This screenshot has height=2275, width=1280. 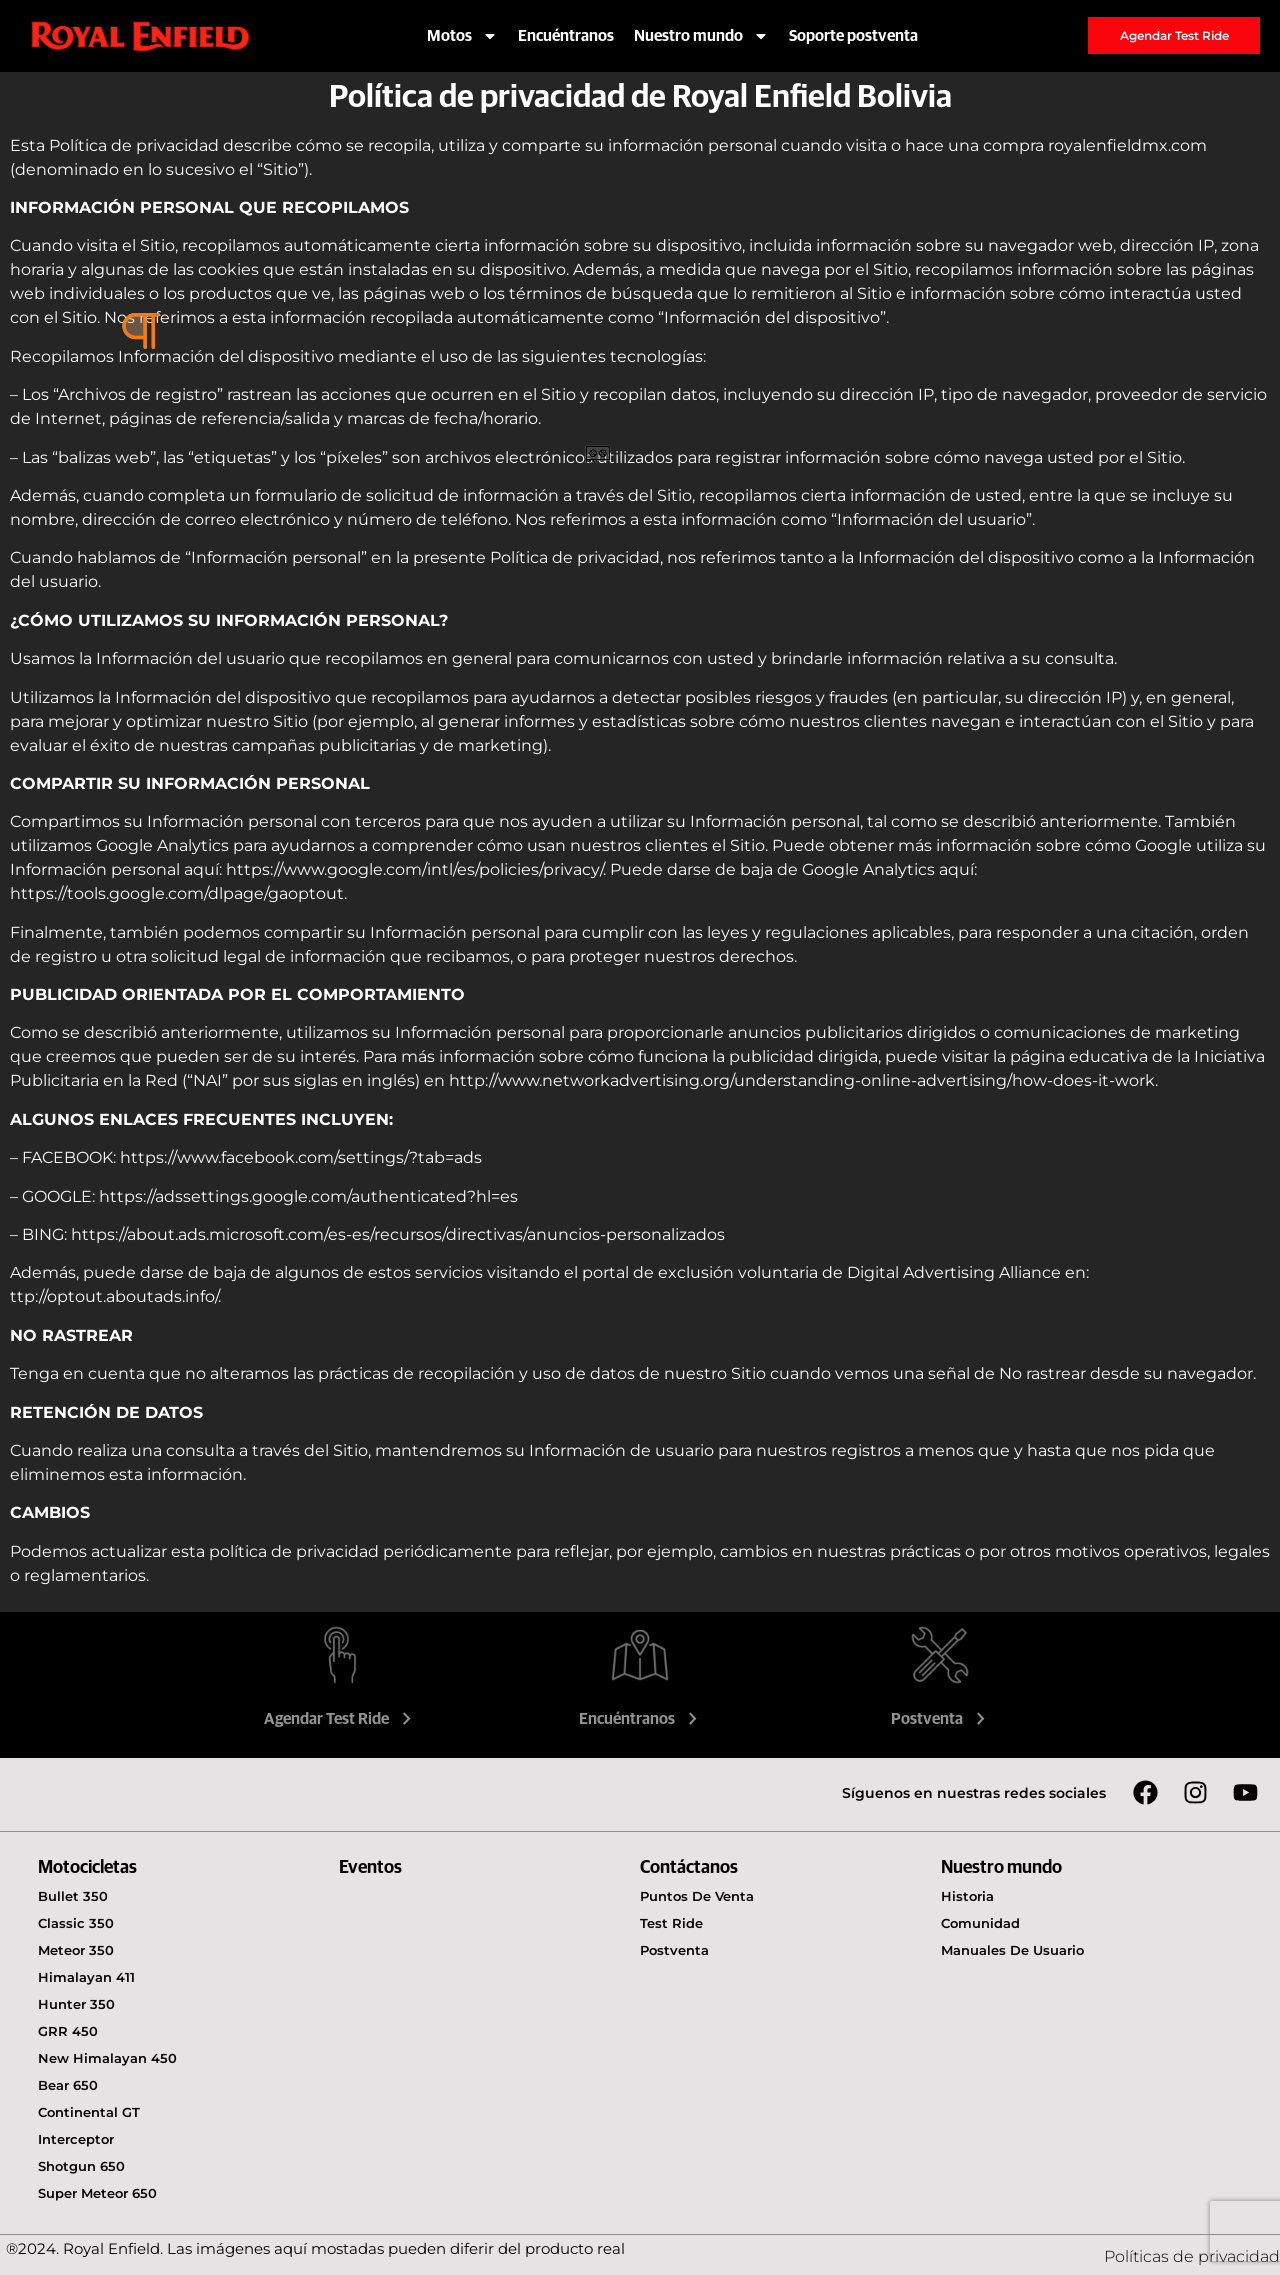 I want to click on view graphics card or GPU information, so click(x=598, y=454).